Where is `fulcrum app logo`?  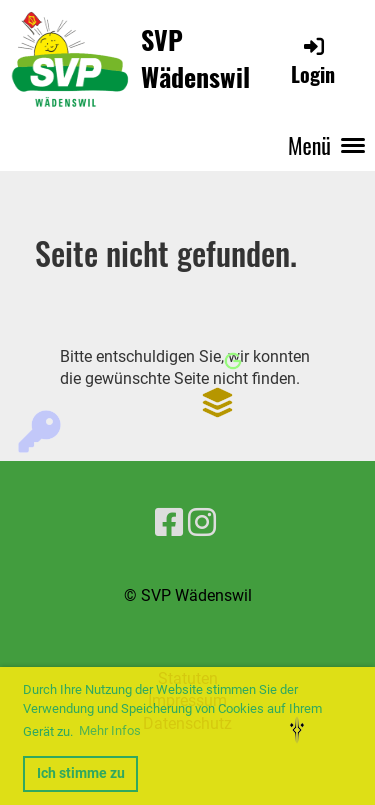
fulcrum app logo is located at coordinates (297, 730).